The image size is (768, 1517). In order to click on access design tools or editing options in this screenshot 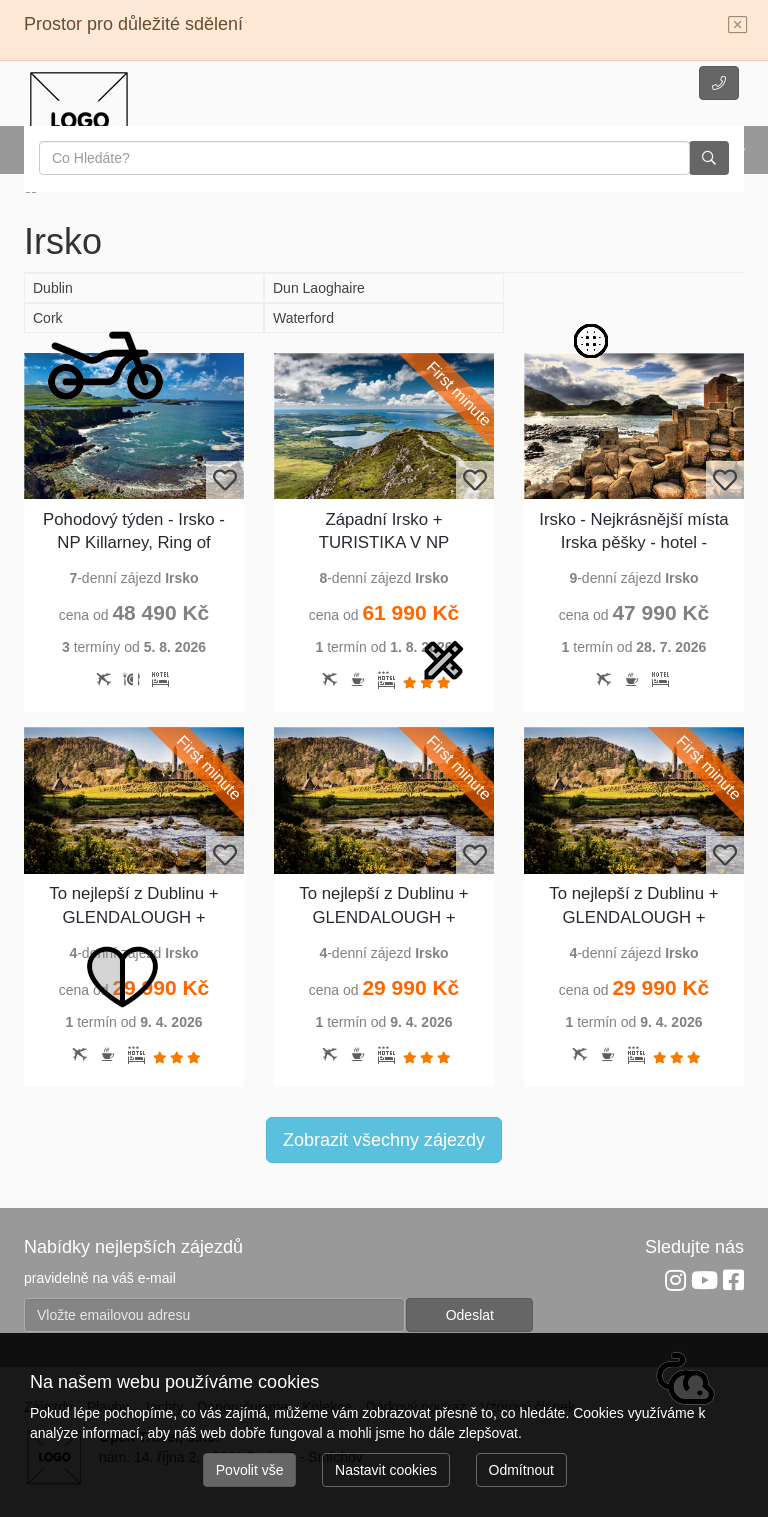, I will do `click(443, 660)`.